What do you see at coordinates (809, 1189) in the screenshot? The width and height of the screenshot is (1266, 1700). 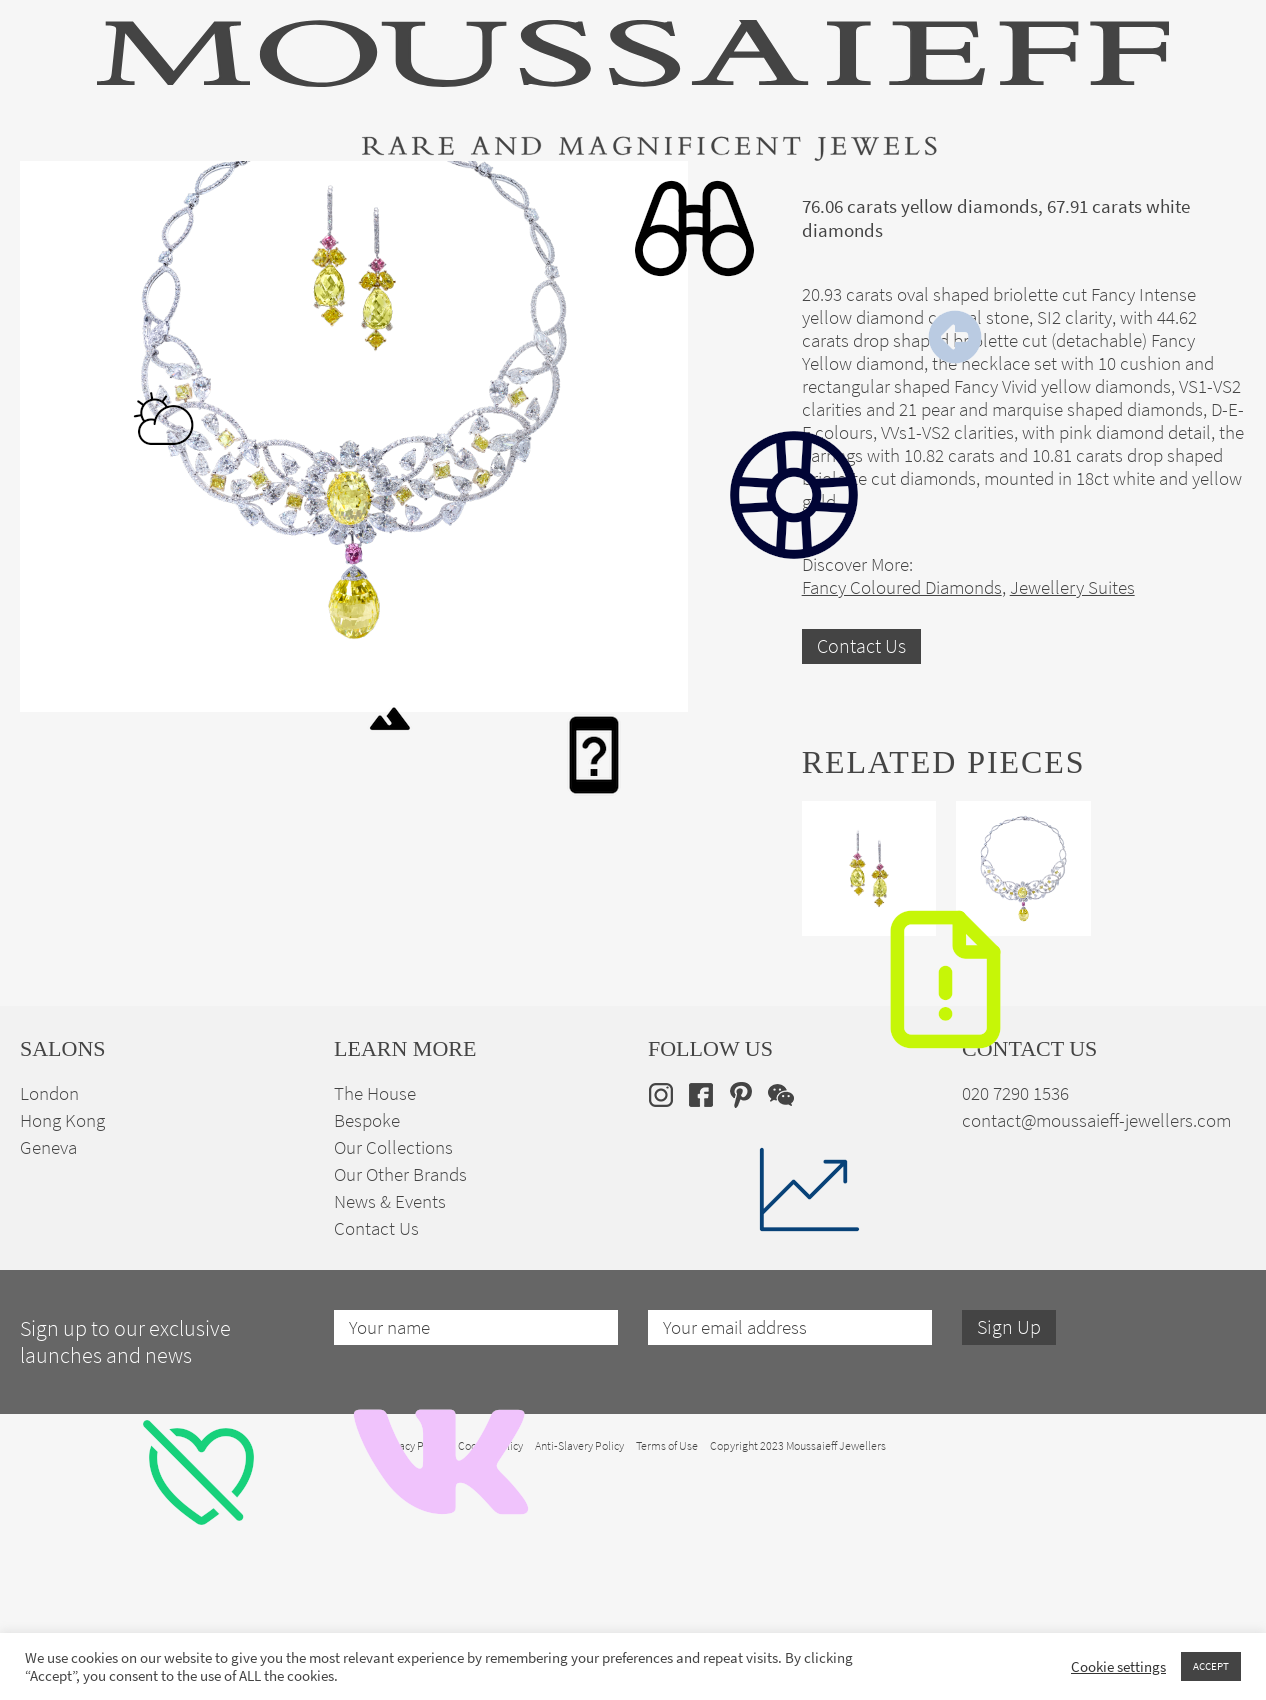 I see `view analytics or performance trends` at bounding box center [809, 1189].